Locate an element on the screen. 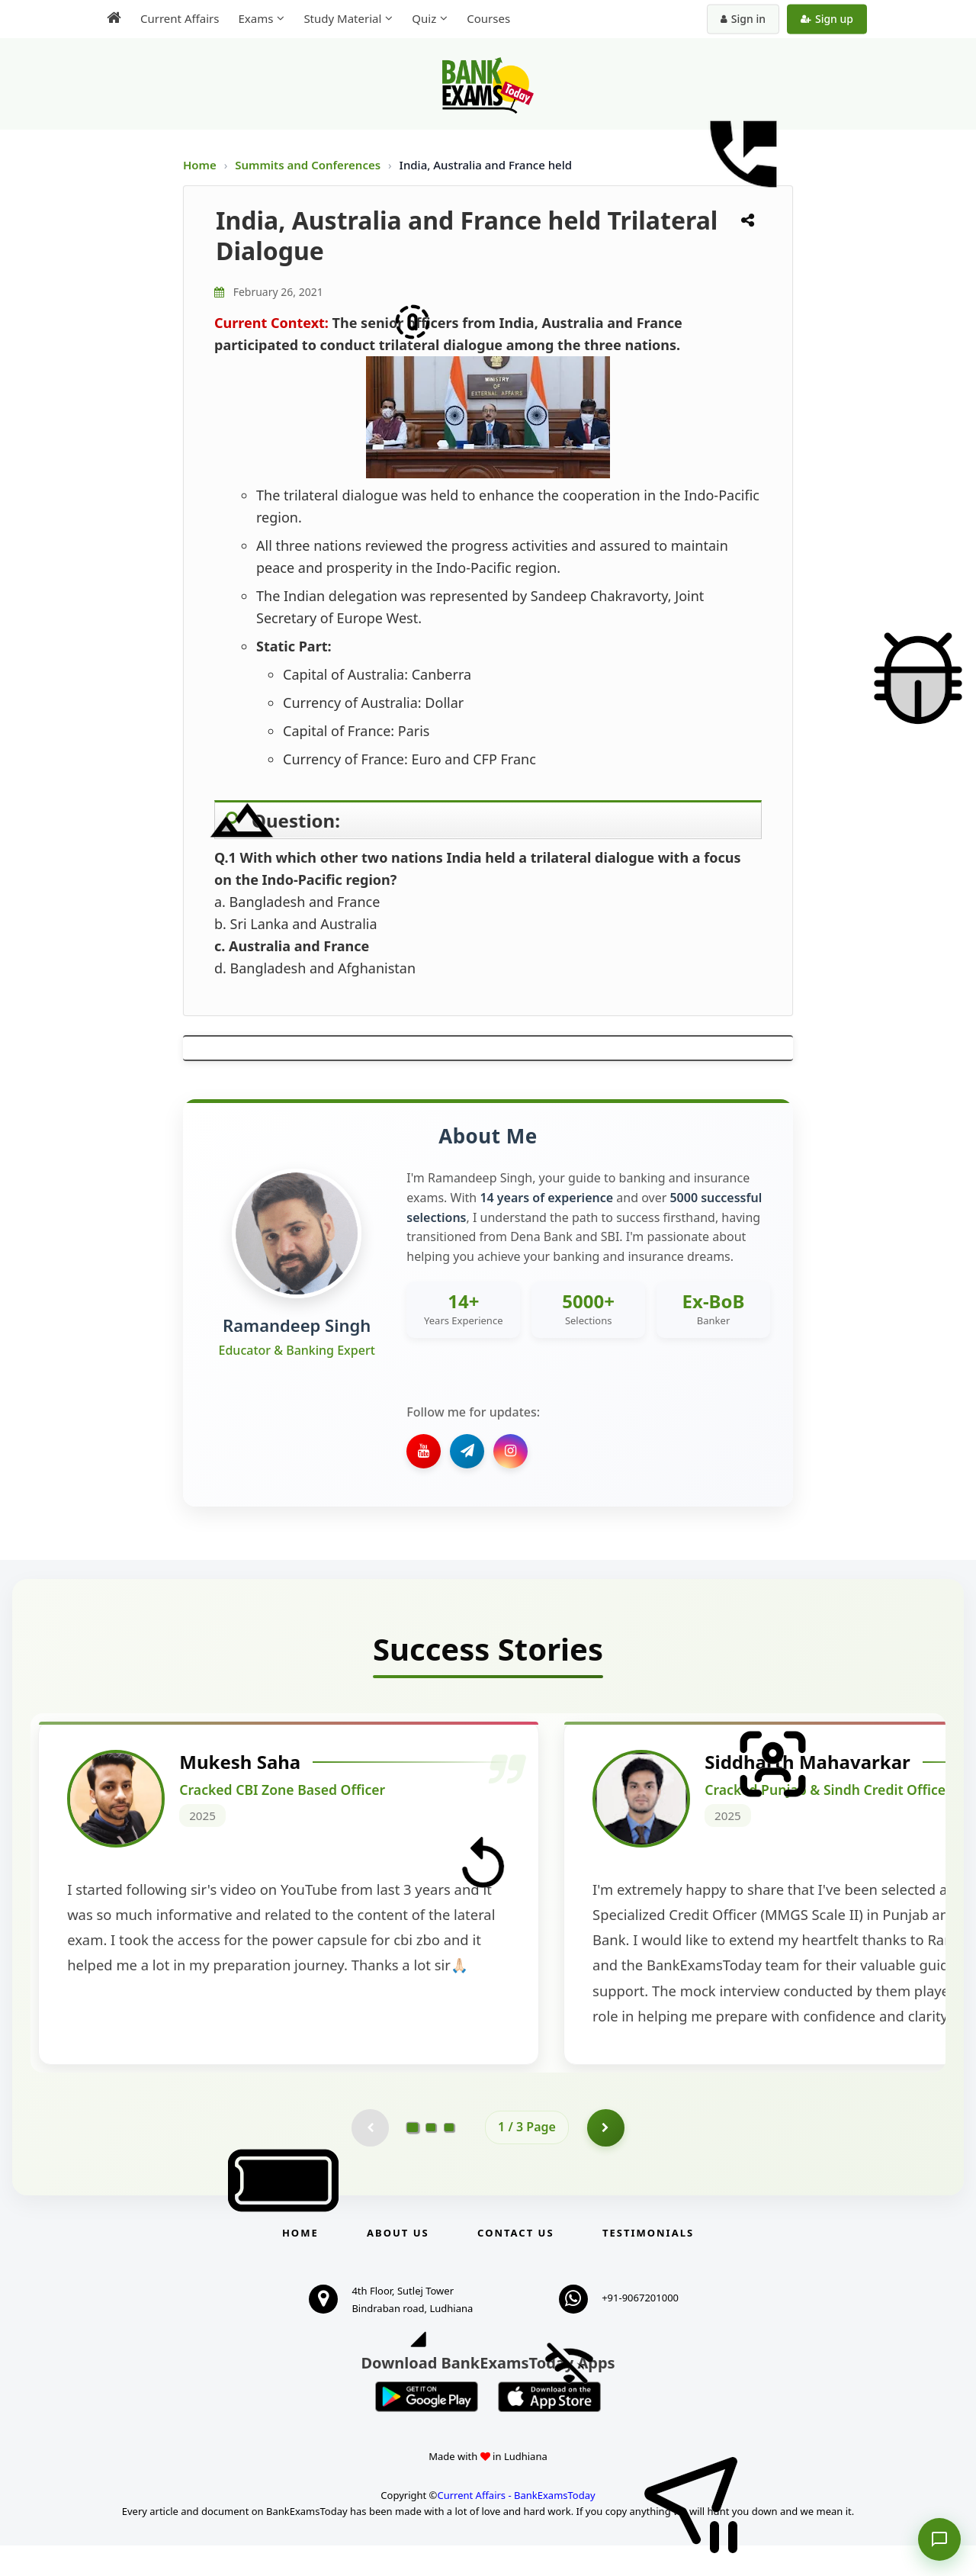 Image resolution: width=976 pixels, height=2576 pixels. report a bug or issue is located at coordinates (918, 677).